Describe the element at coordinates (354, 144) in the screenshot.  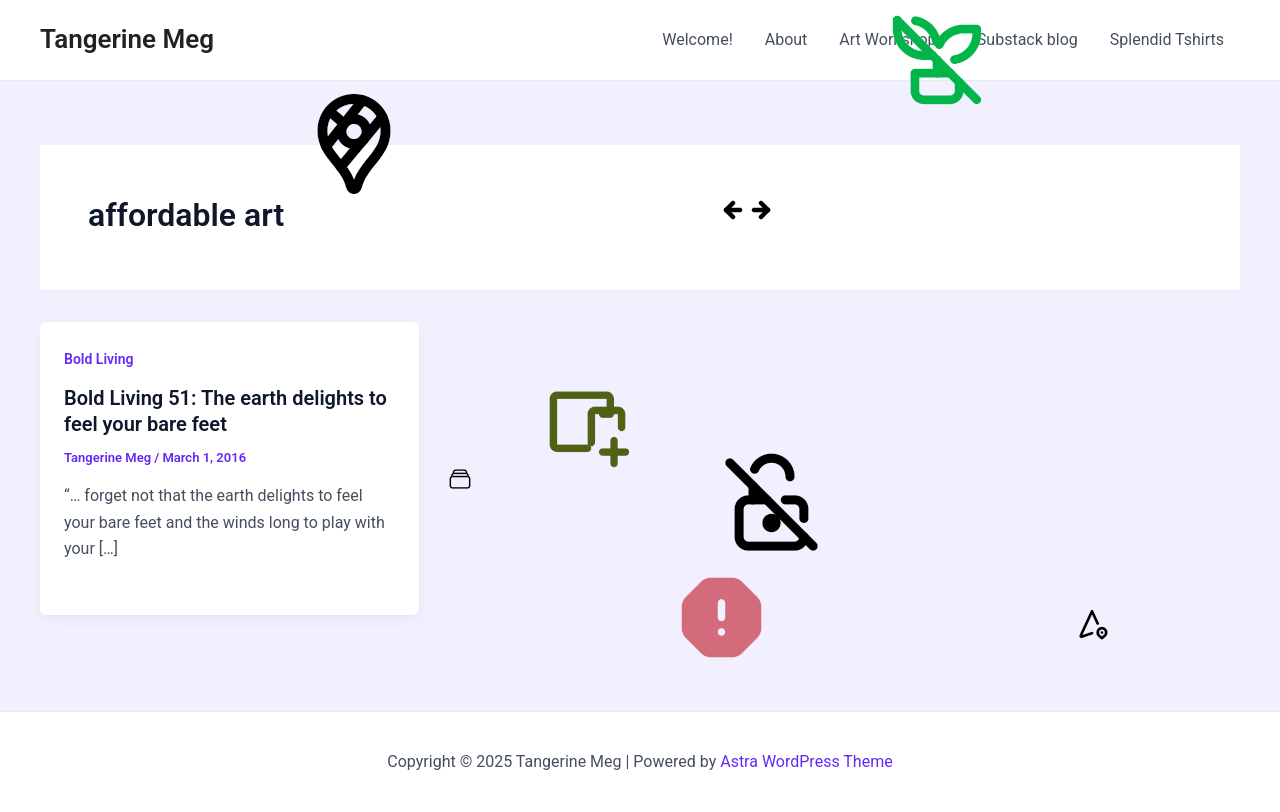
I see `open google maps` at that location.